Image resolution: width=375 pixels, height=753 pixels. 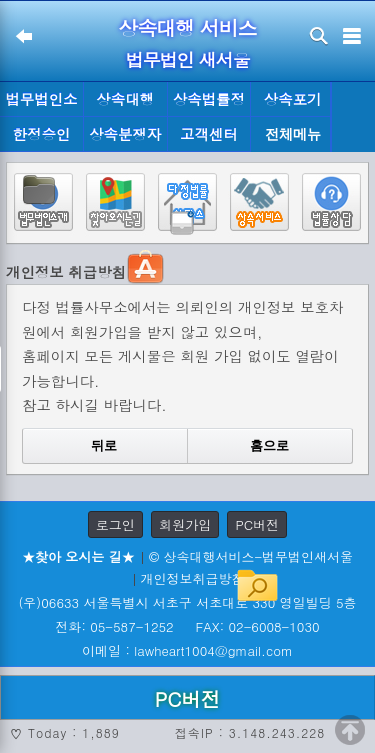 I want to click on open the software center to browse and install apps, so click(x=145, y=268).